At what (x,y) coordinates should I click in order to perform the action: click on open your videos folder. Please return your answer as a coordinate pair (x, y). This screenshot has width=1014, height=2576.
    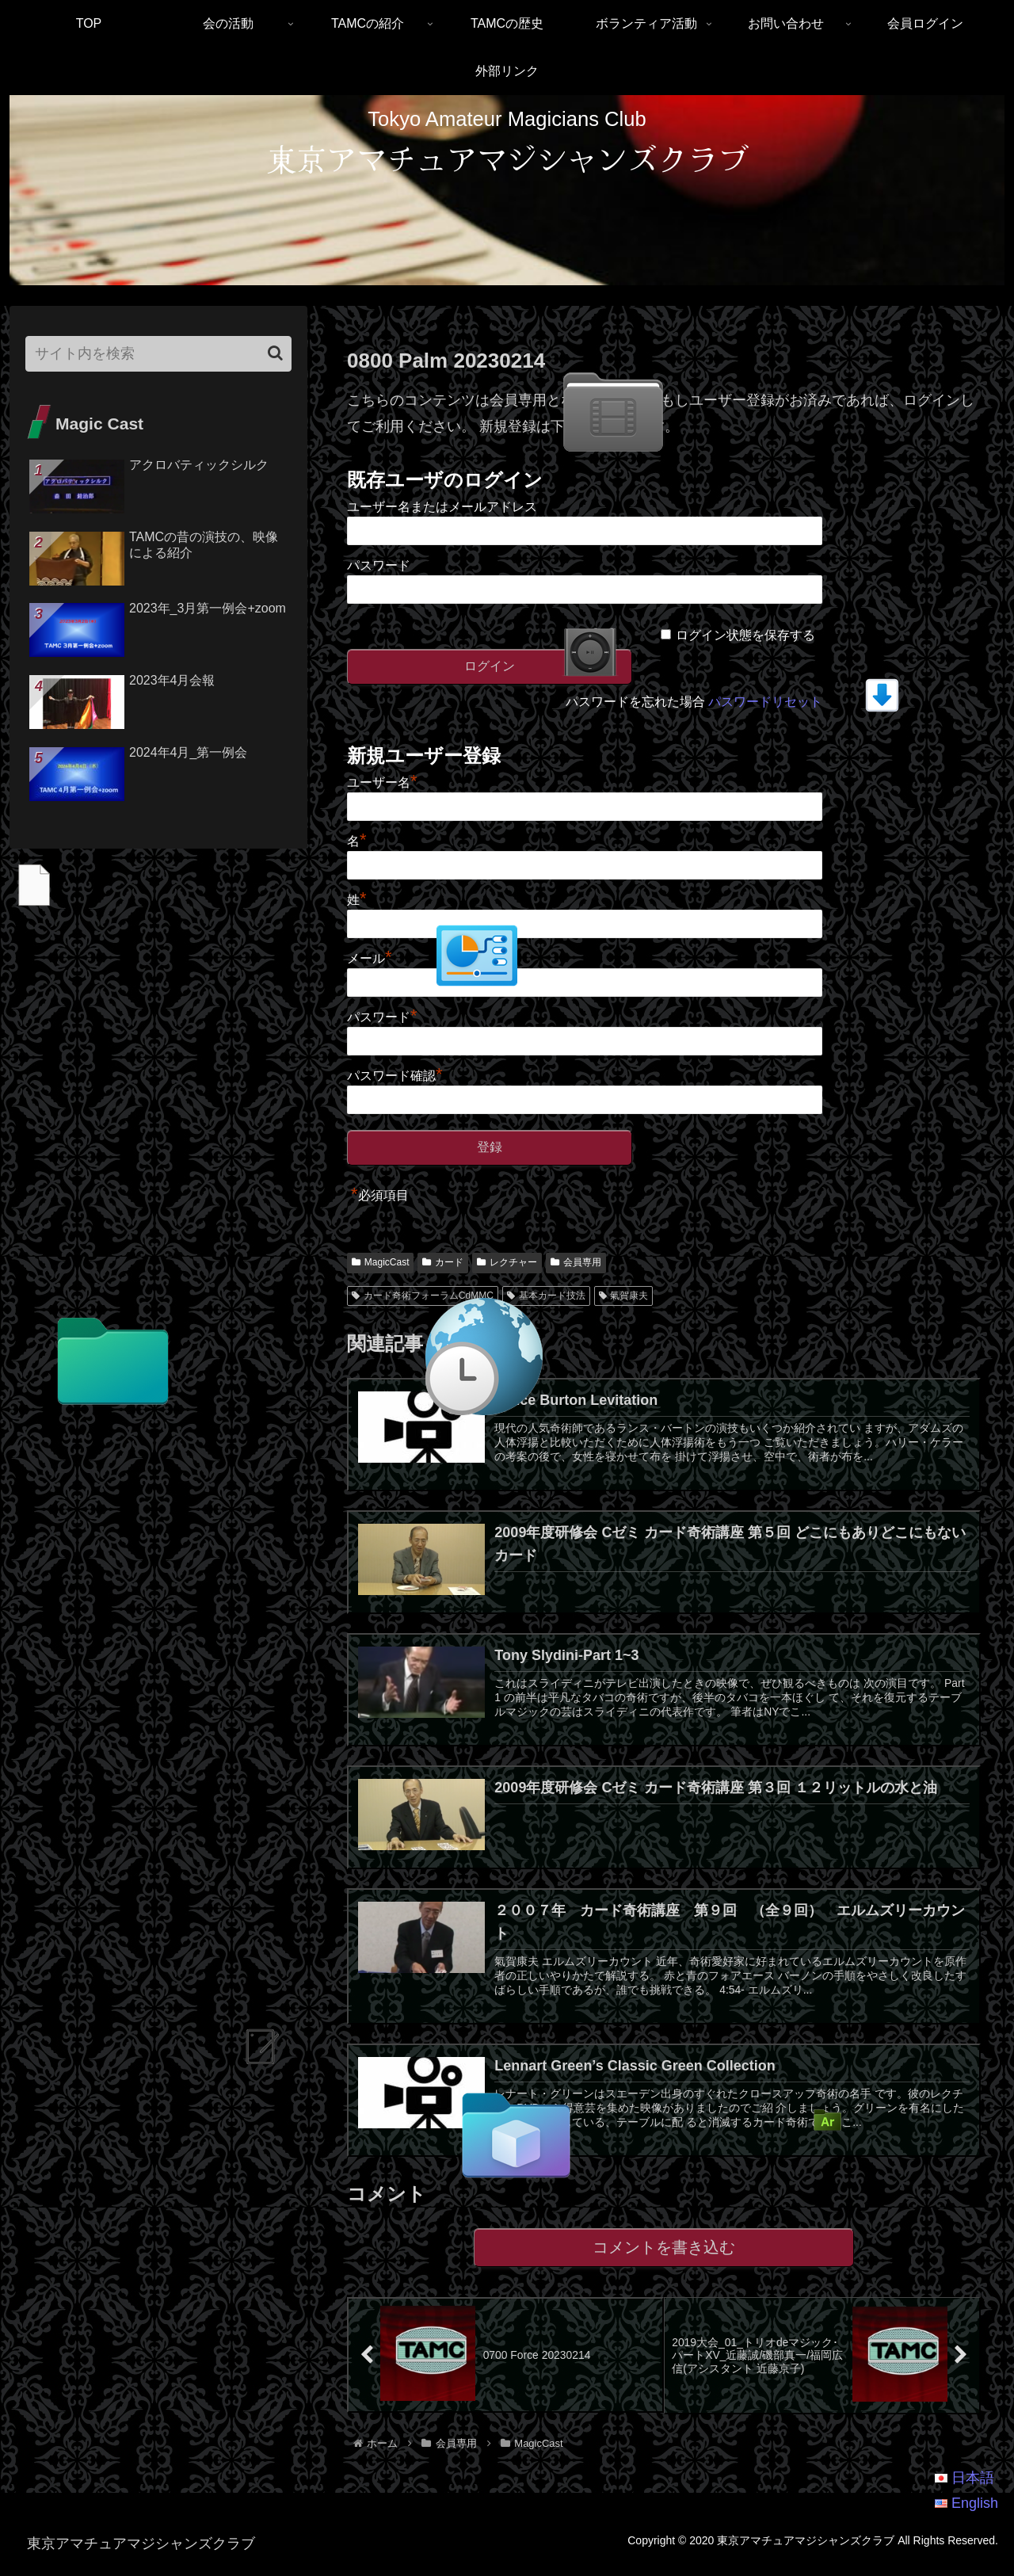
    Looking at the image, I should click on (613, 412).